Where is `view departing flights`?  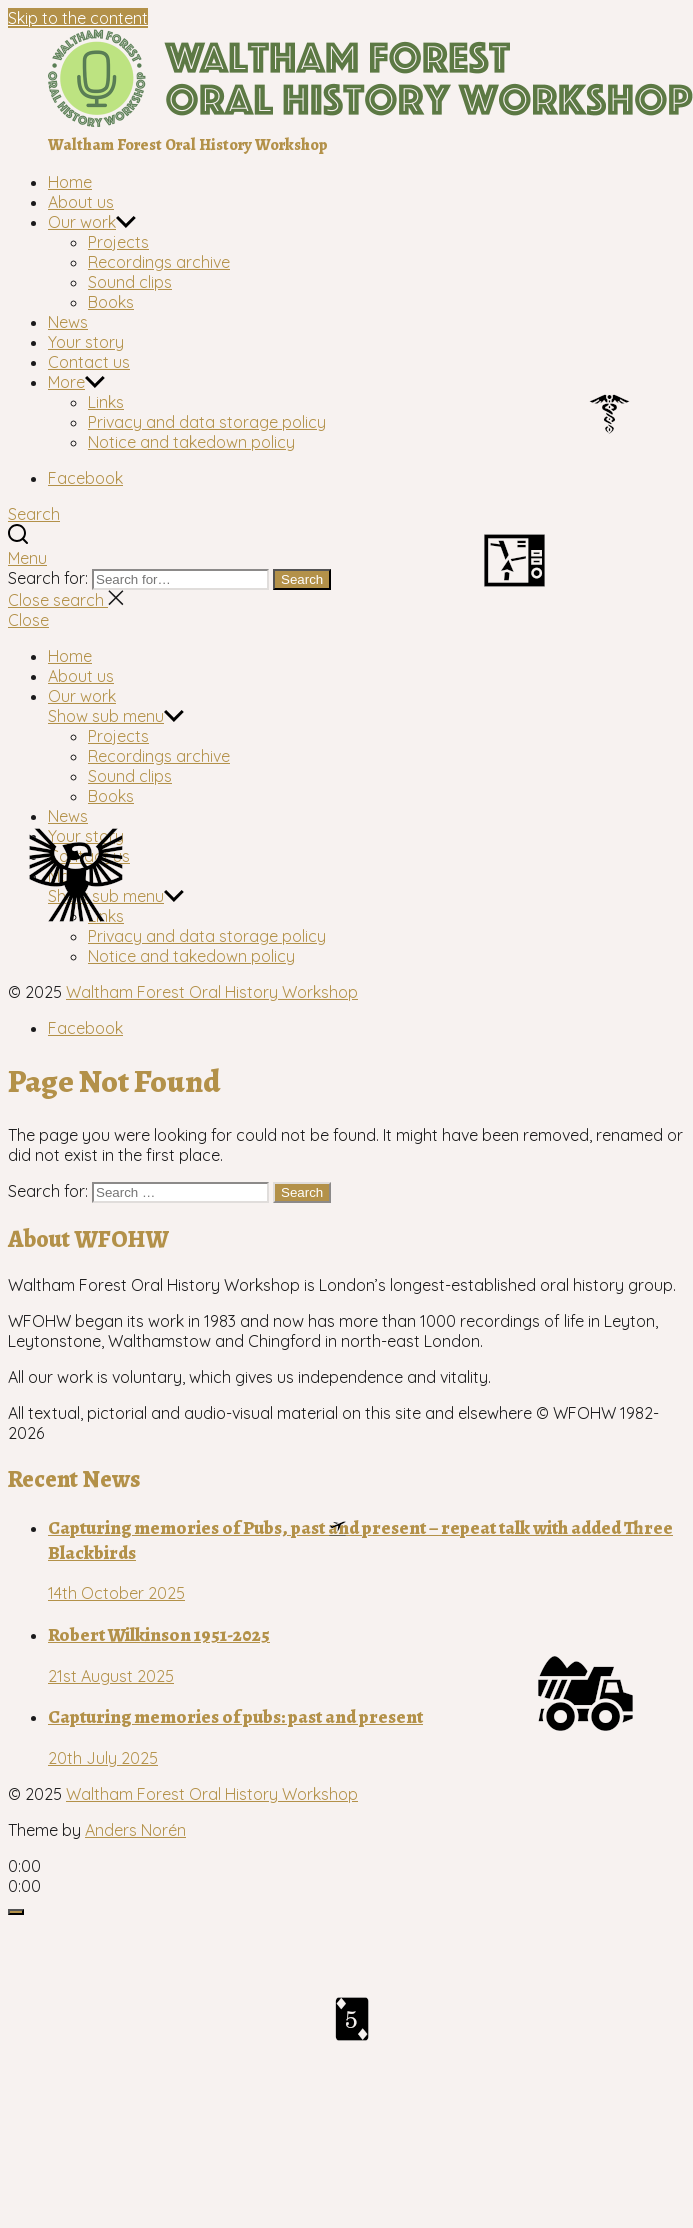
view departing flights is located at coordinates (337, 1528).